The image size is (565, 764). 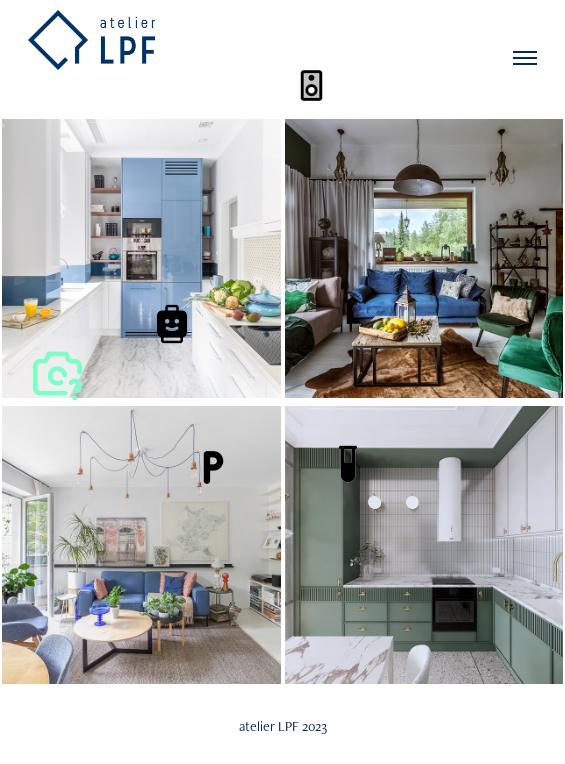 I want to click on view test results or lab data, so click(x=348, y=464).